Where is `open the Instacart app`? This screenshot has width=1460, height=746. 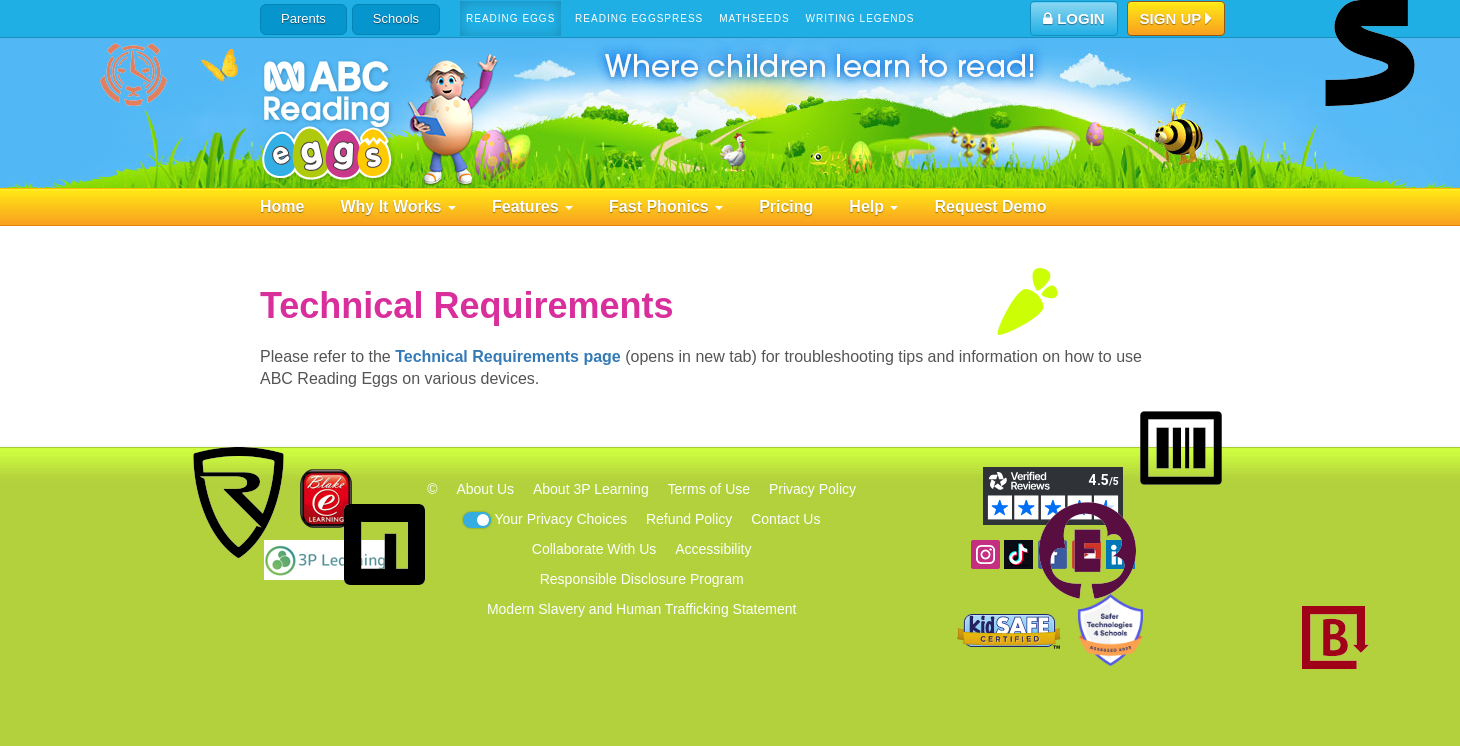 open the Instacart app is located at coordinates (1027, 301).